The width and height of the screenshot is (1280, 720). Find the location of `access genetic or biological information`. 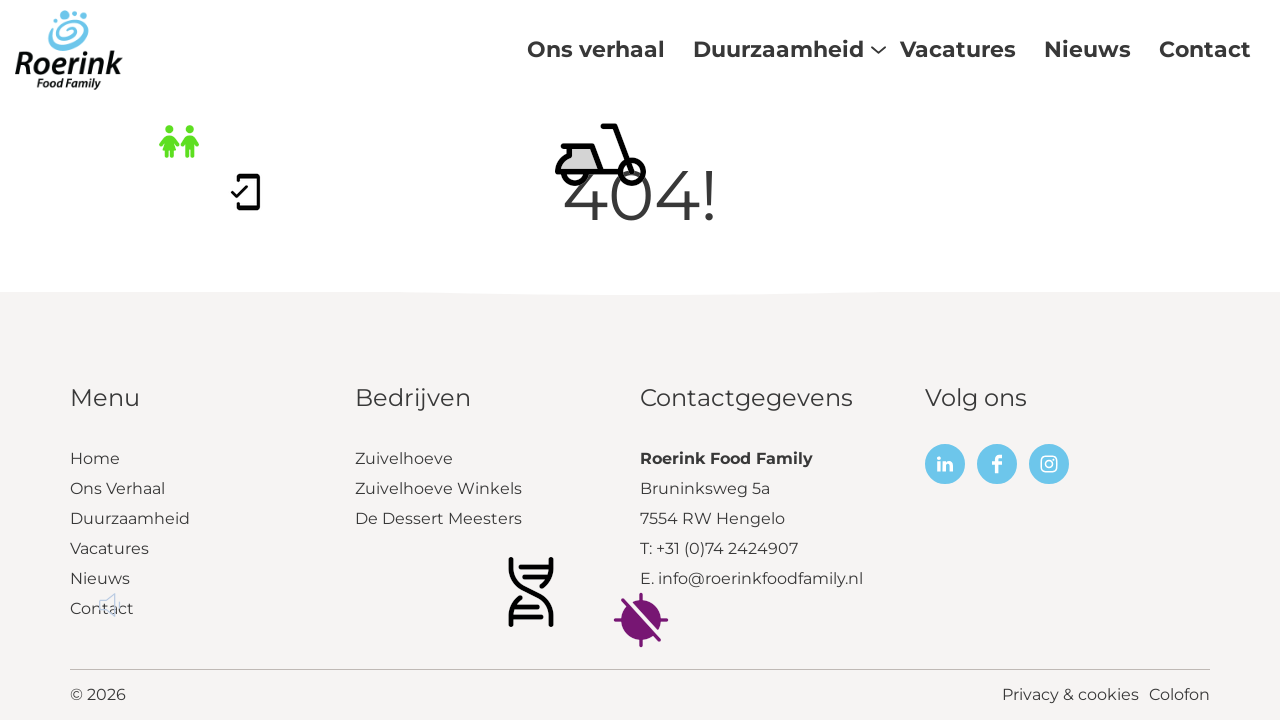

access genetic or biological information is located at coordinates (531, 592).